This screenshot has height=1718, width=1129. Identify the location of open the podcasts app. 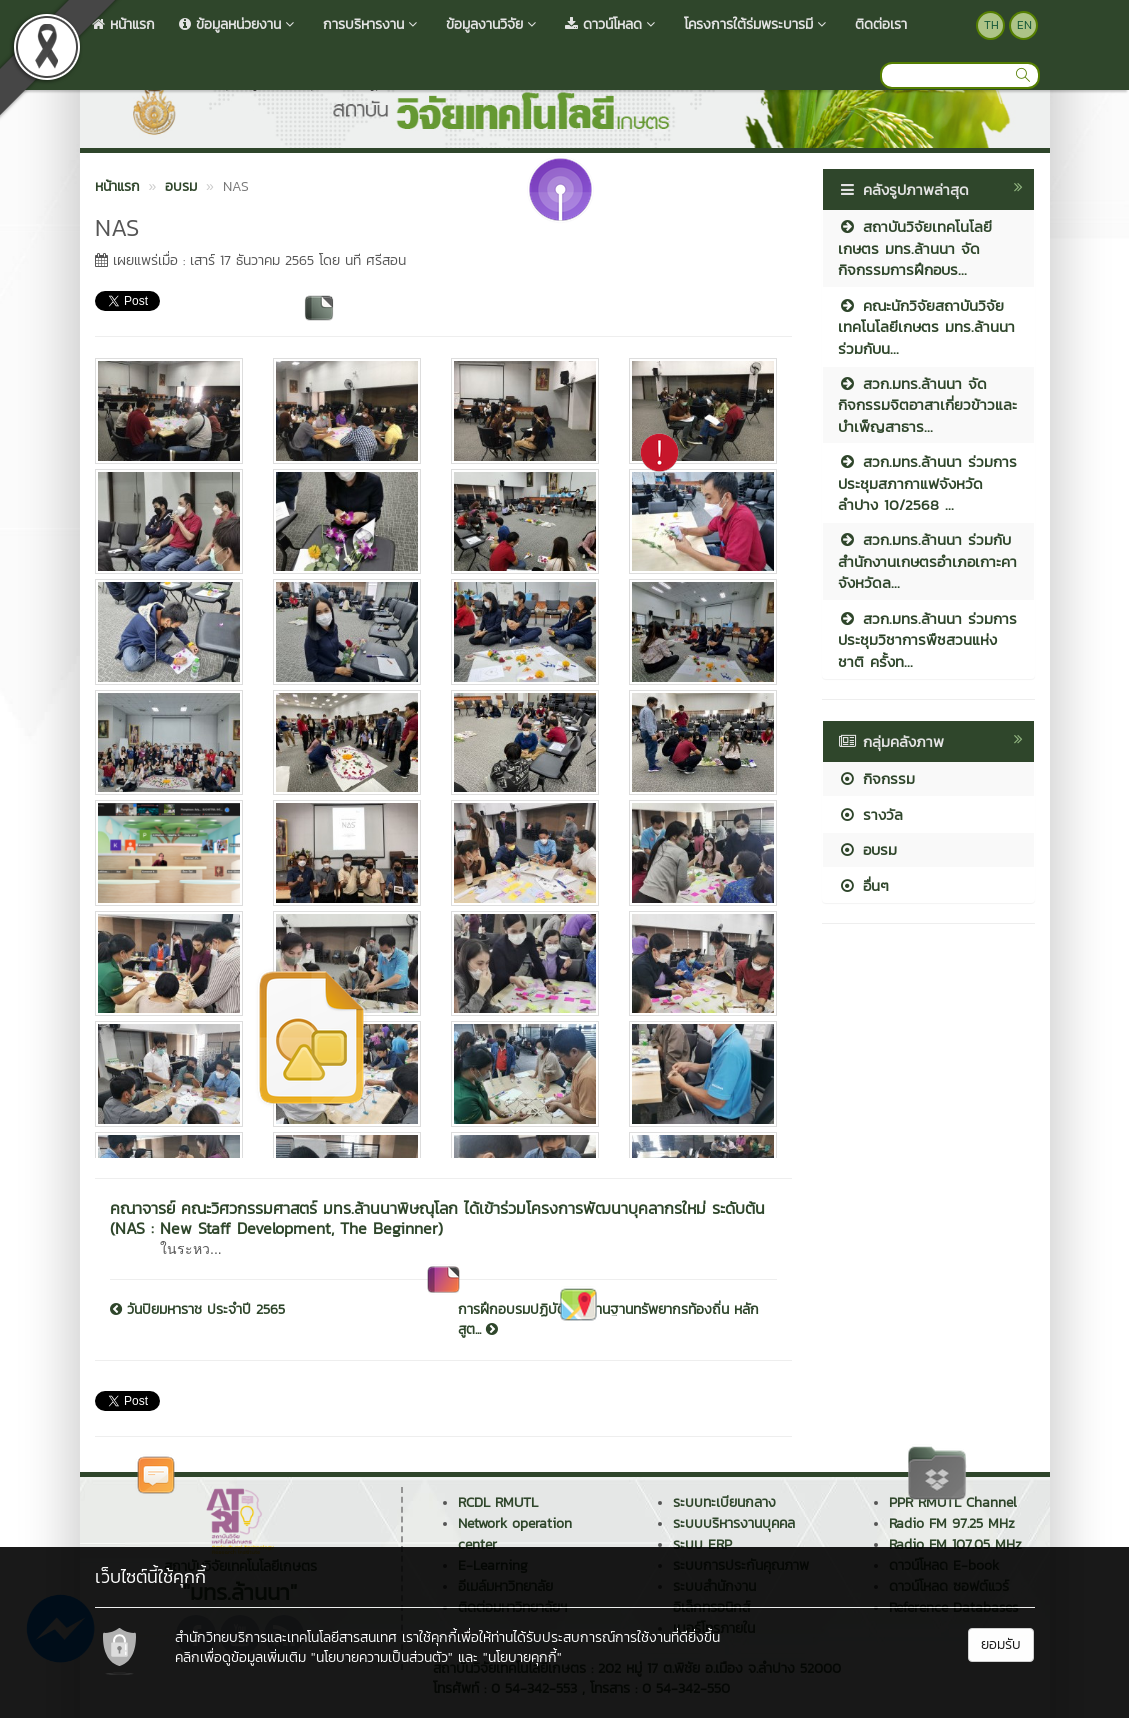
(560, 189).